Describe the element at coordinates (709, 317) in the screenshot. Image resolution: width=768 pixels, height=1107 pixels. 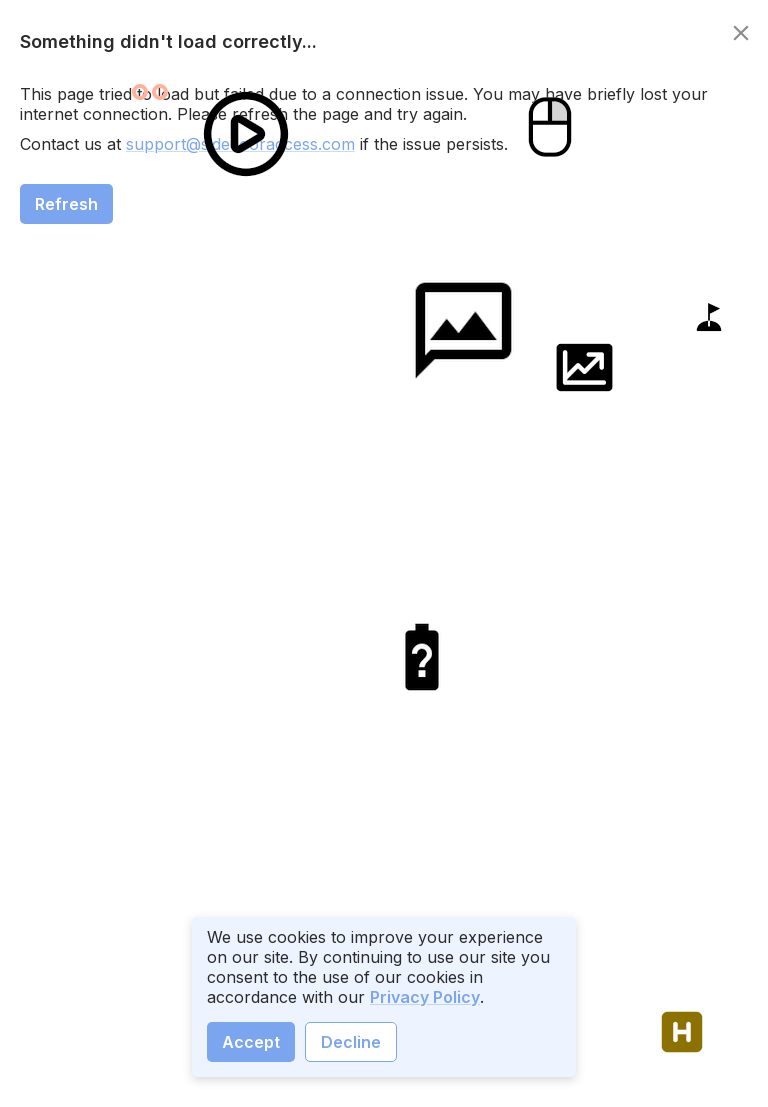
I see `view golf course or club information` at that location.